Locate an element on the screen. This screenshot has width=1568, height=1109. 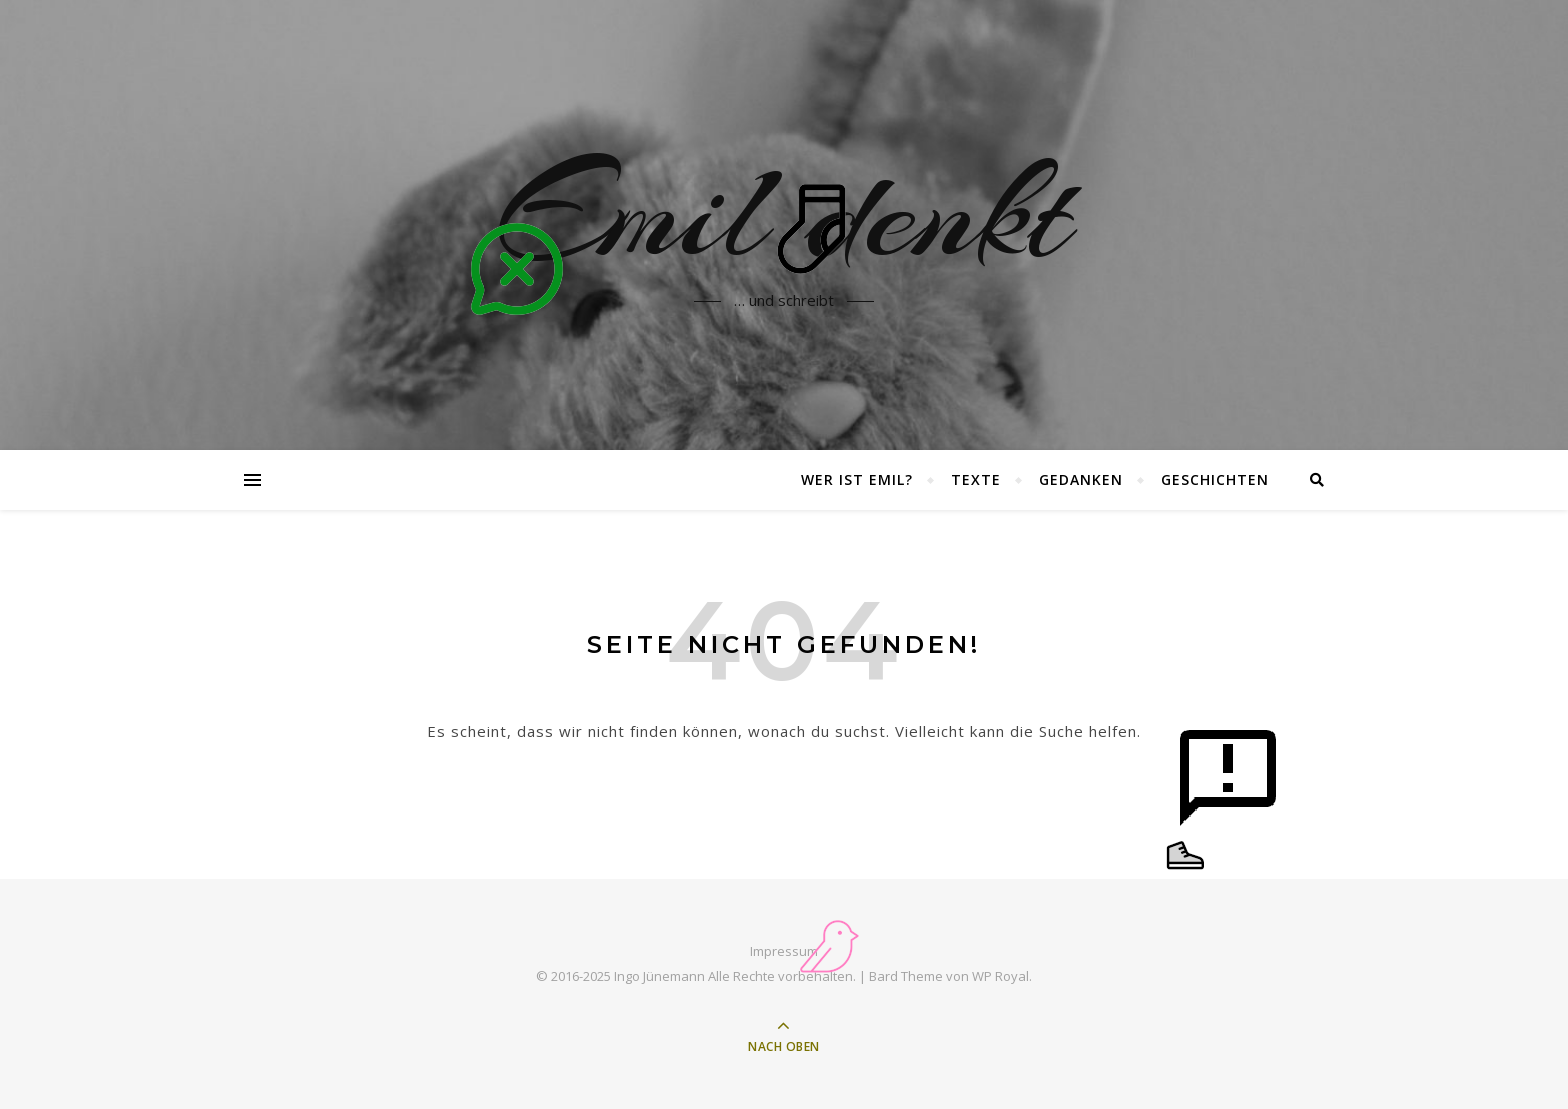
delete a message or conversation is located at coordinates (517, 269).